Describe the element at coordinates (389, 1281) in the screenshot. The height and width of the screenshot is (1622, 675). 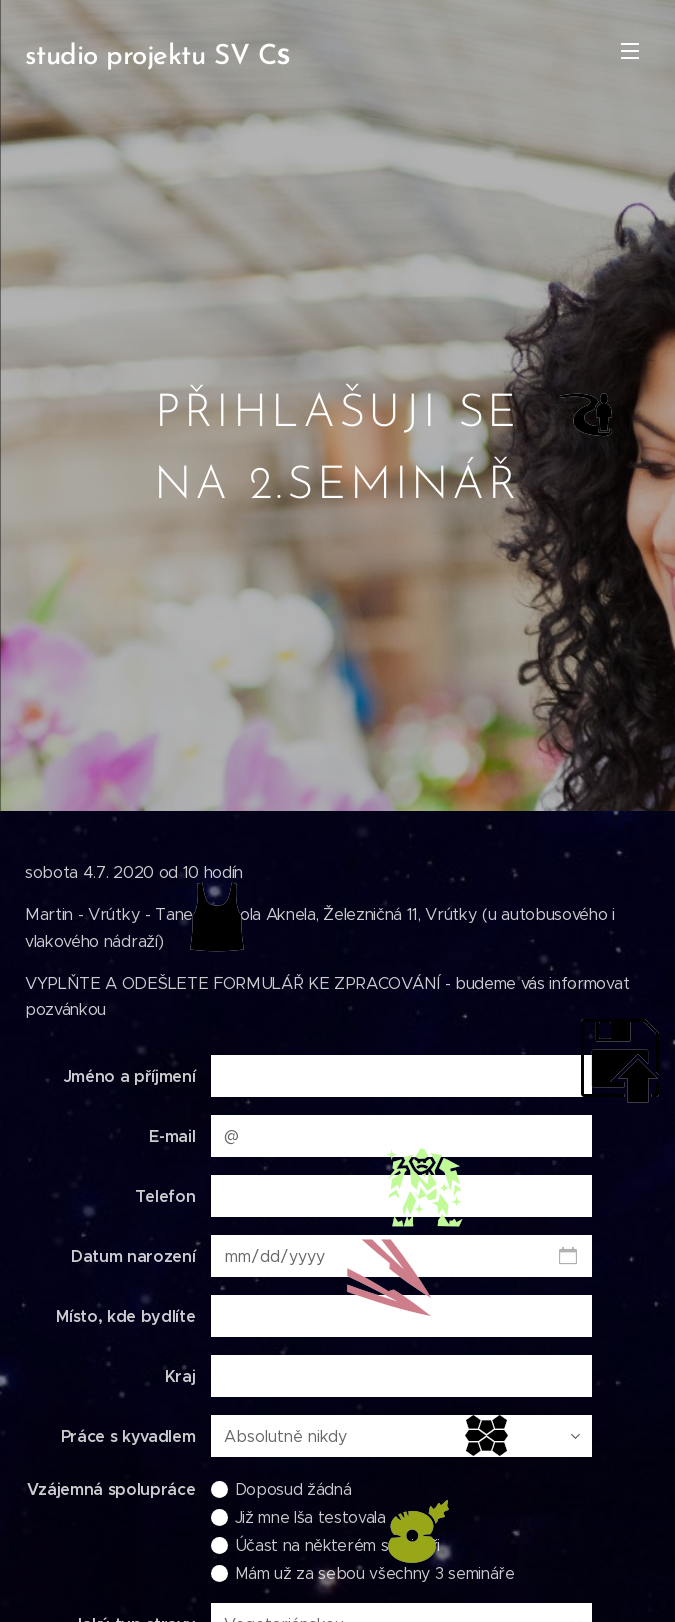
I see `perform a precision attack or critical strike` at that location.